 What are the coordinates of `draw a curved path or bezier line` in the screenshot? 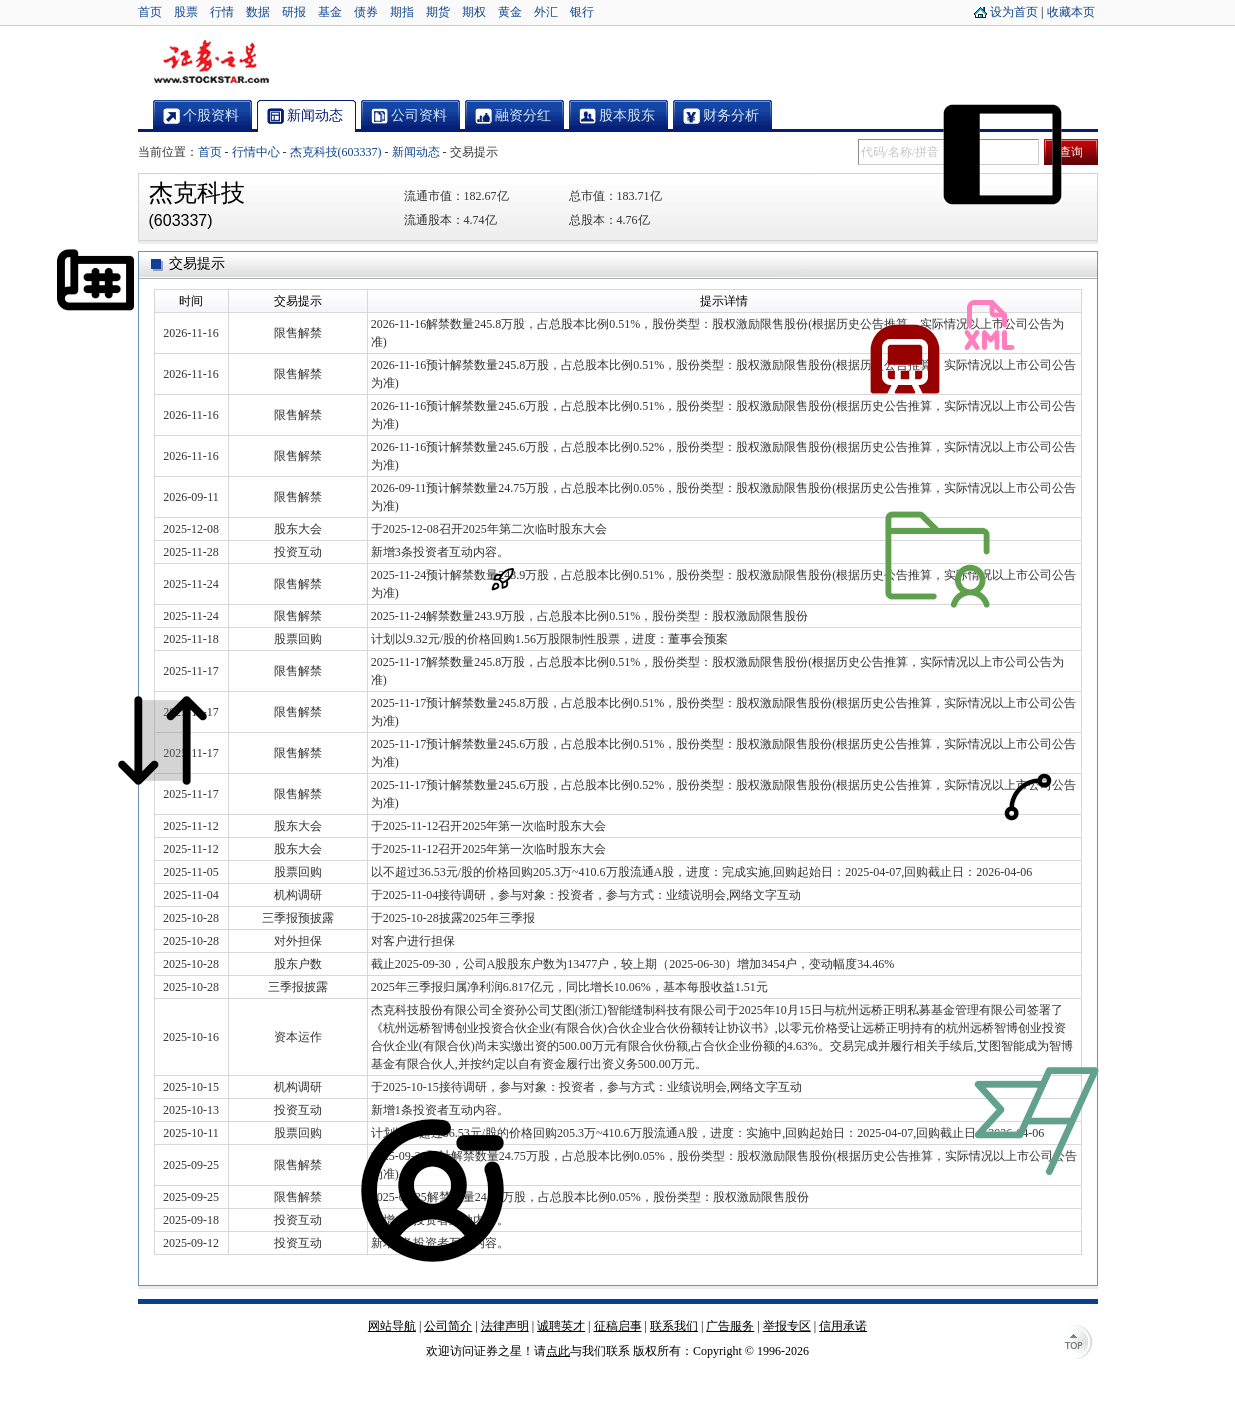 It's located at (1028, 797).